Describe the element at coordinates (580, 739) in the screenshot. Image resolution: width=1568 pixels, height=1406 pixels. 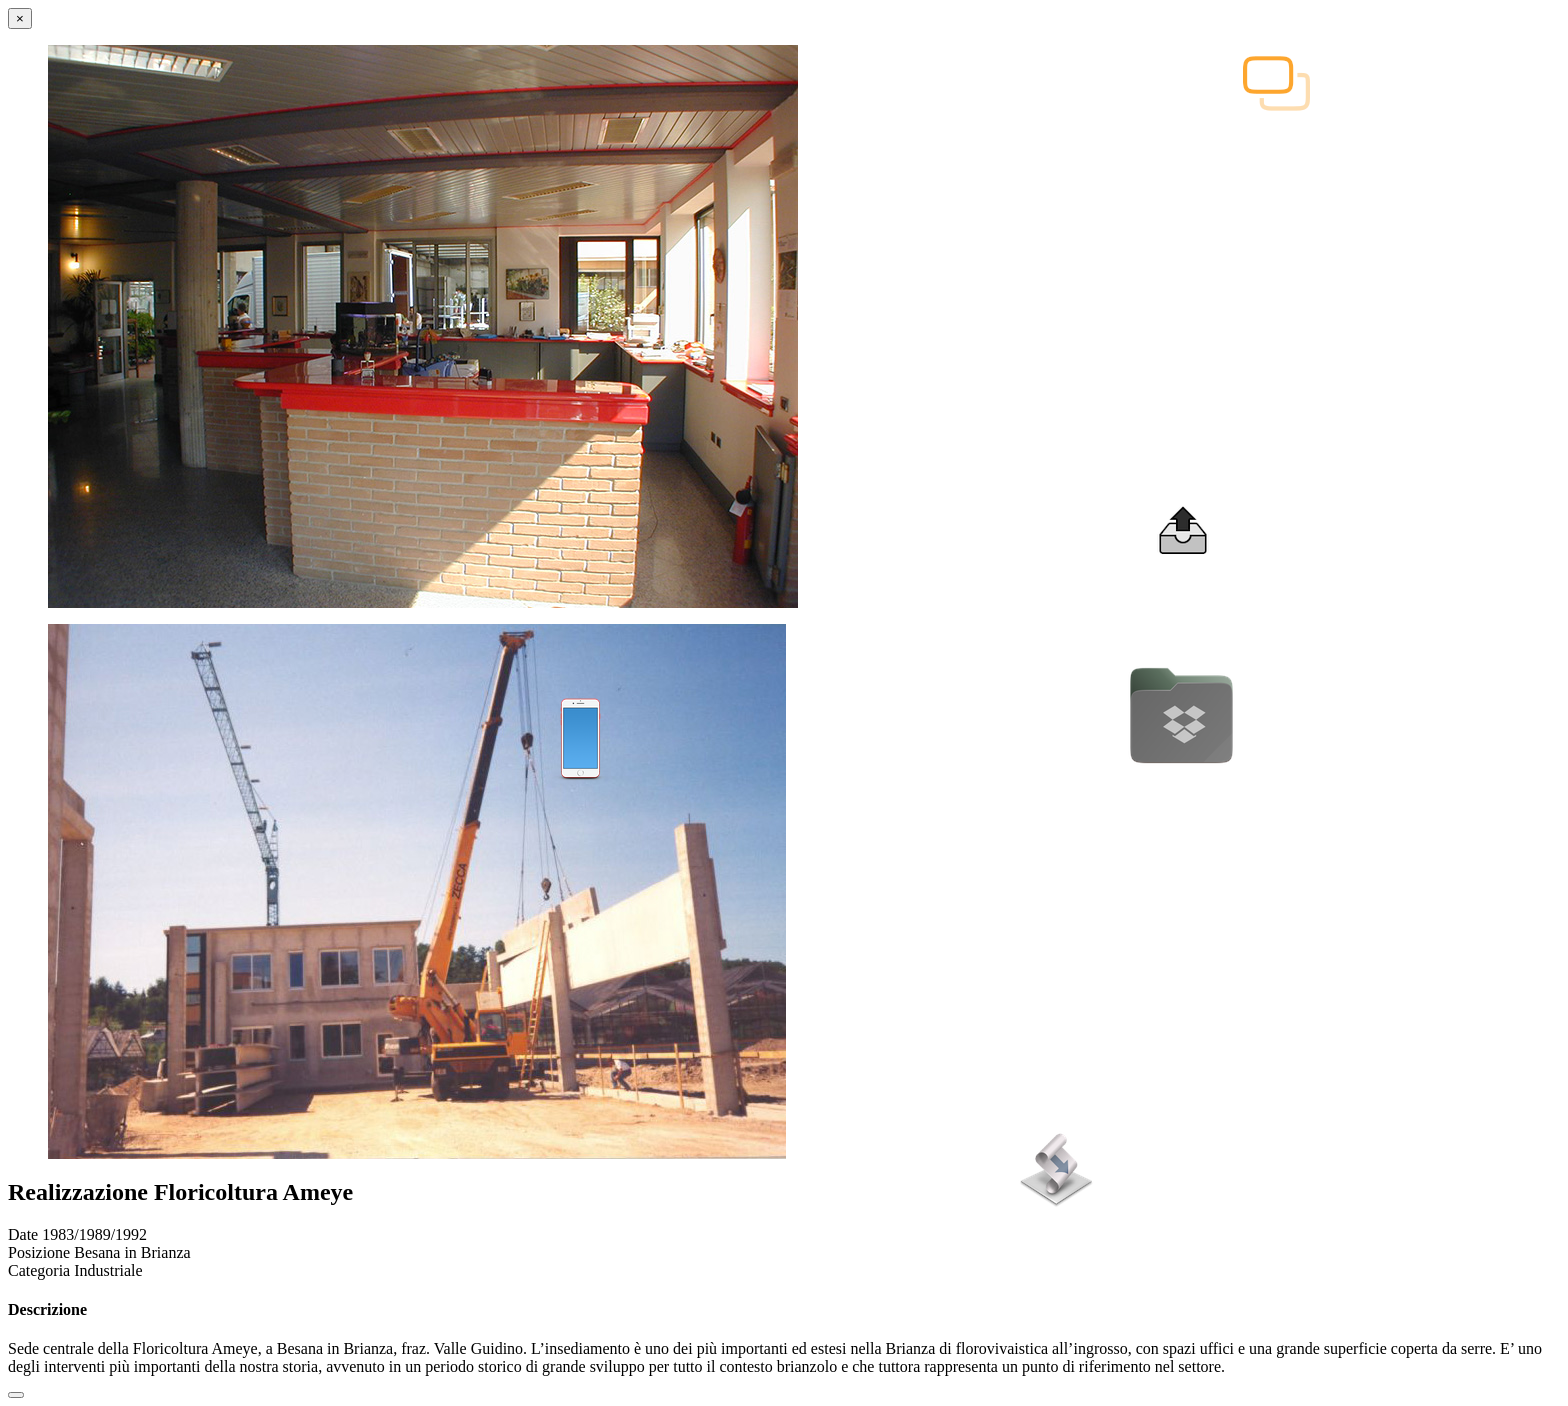
I see `iPhone 7 device icon for system identification` at that location.